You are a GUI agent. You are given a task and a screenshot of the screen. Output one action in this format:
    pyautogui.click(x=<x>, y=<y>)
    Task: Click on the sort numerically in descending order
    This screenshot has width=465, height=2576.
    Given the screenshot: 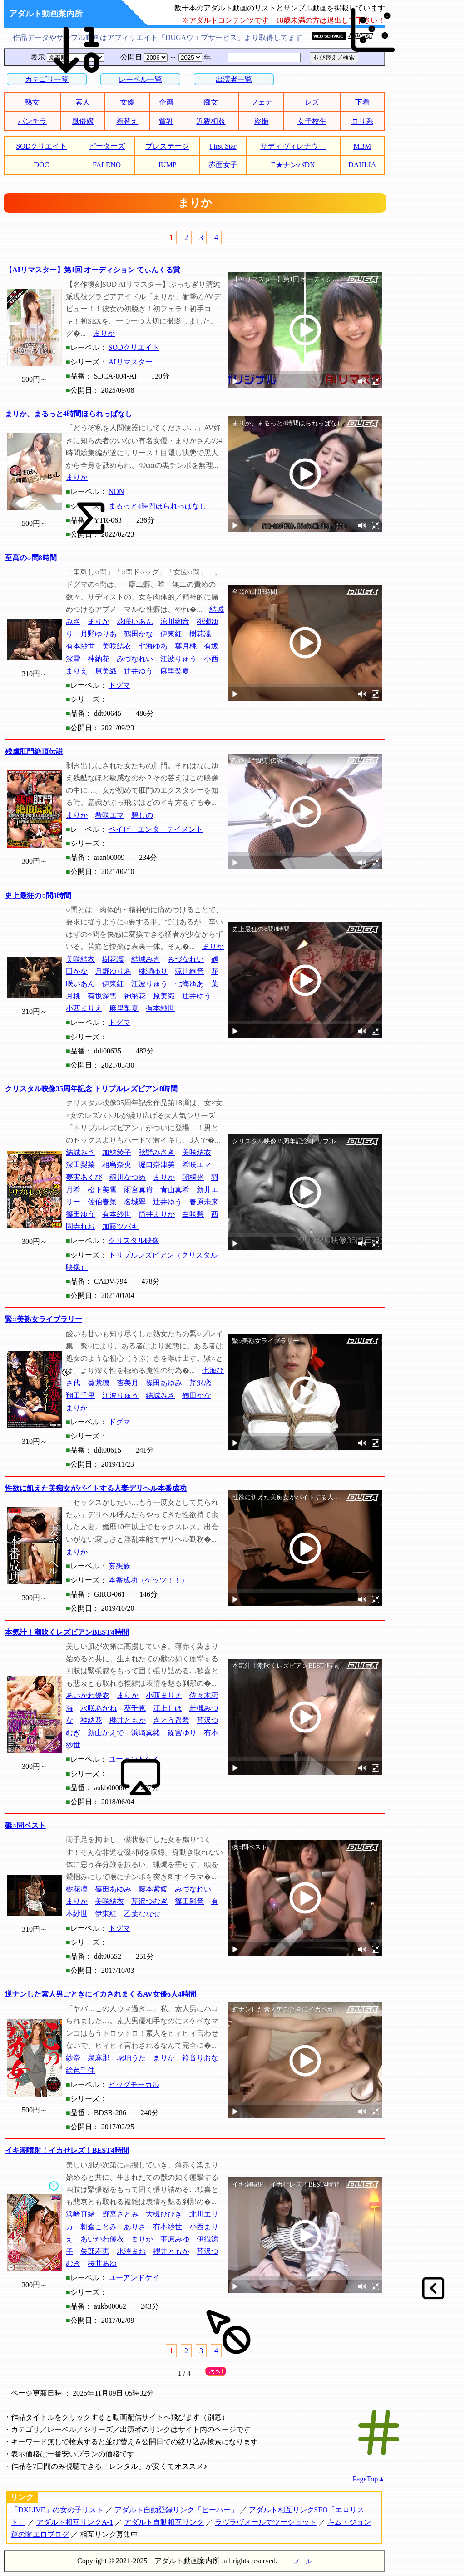 What is the action you would take?
    pyautogui.click(x=79, y=50)
    